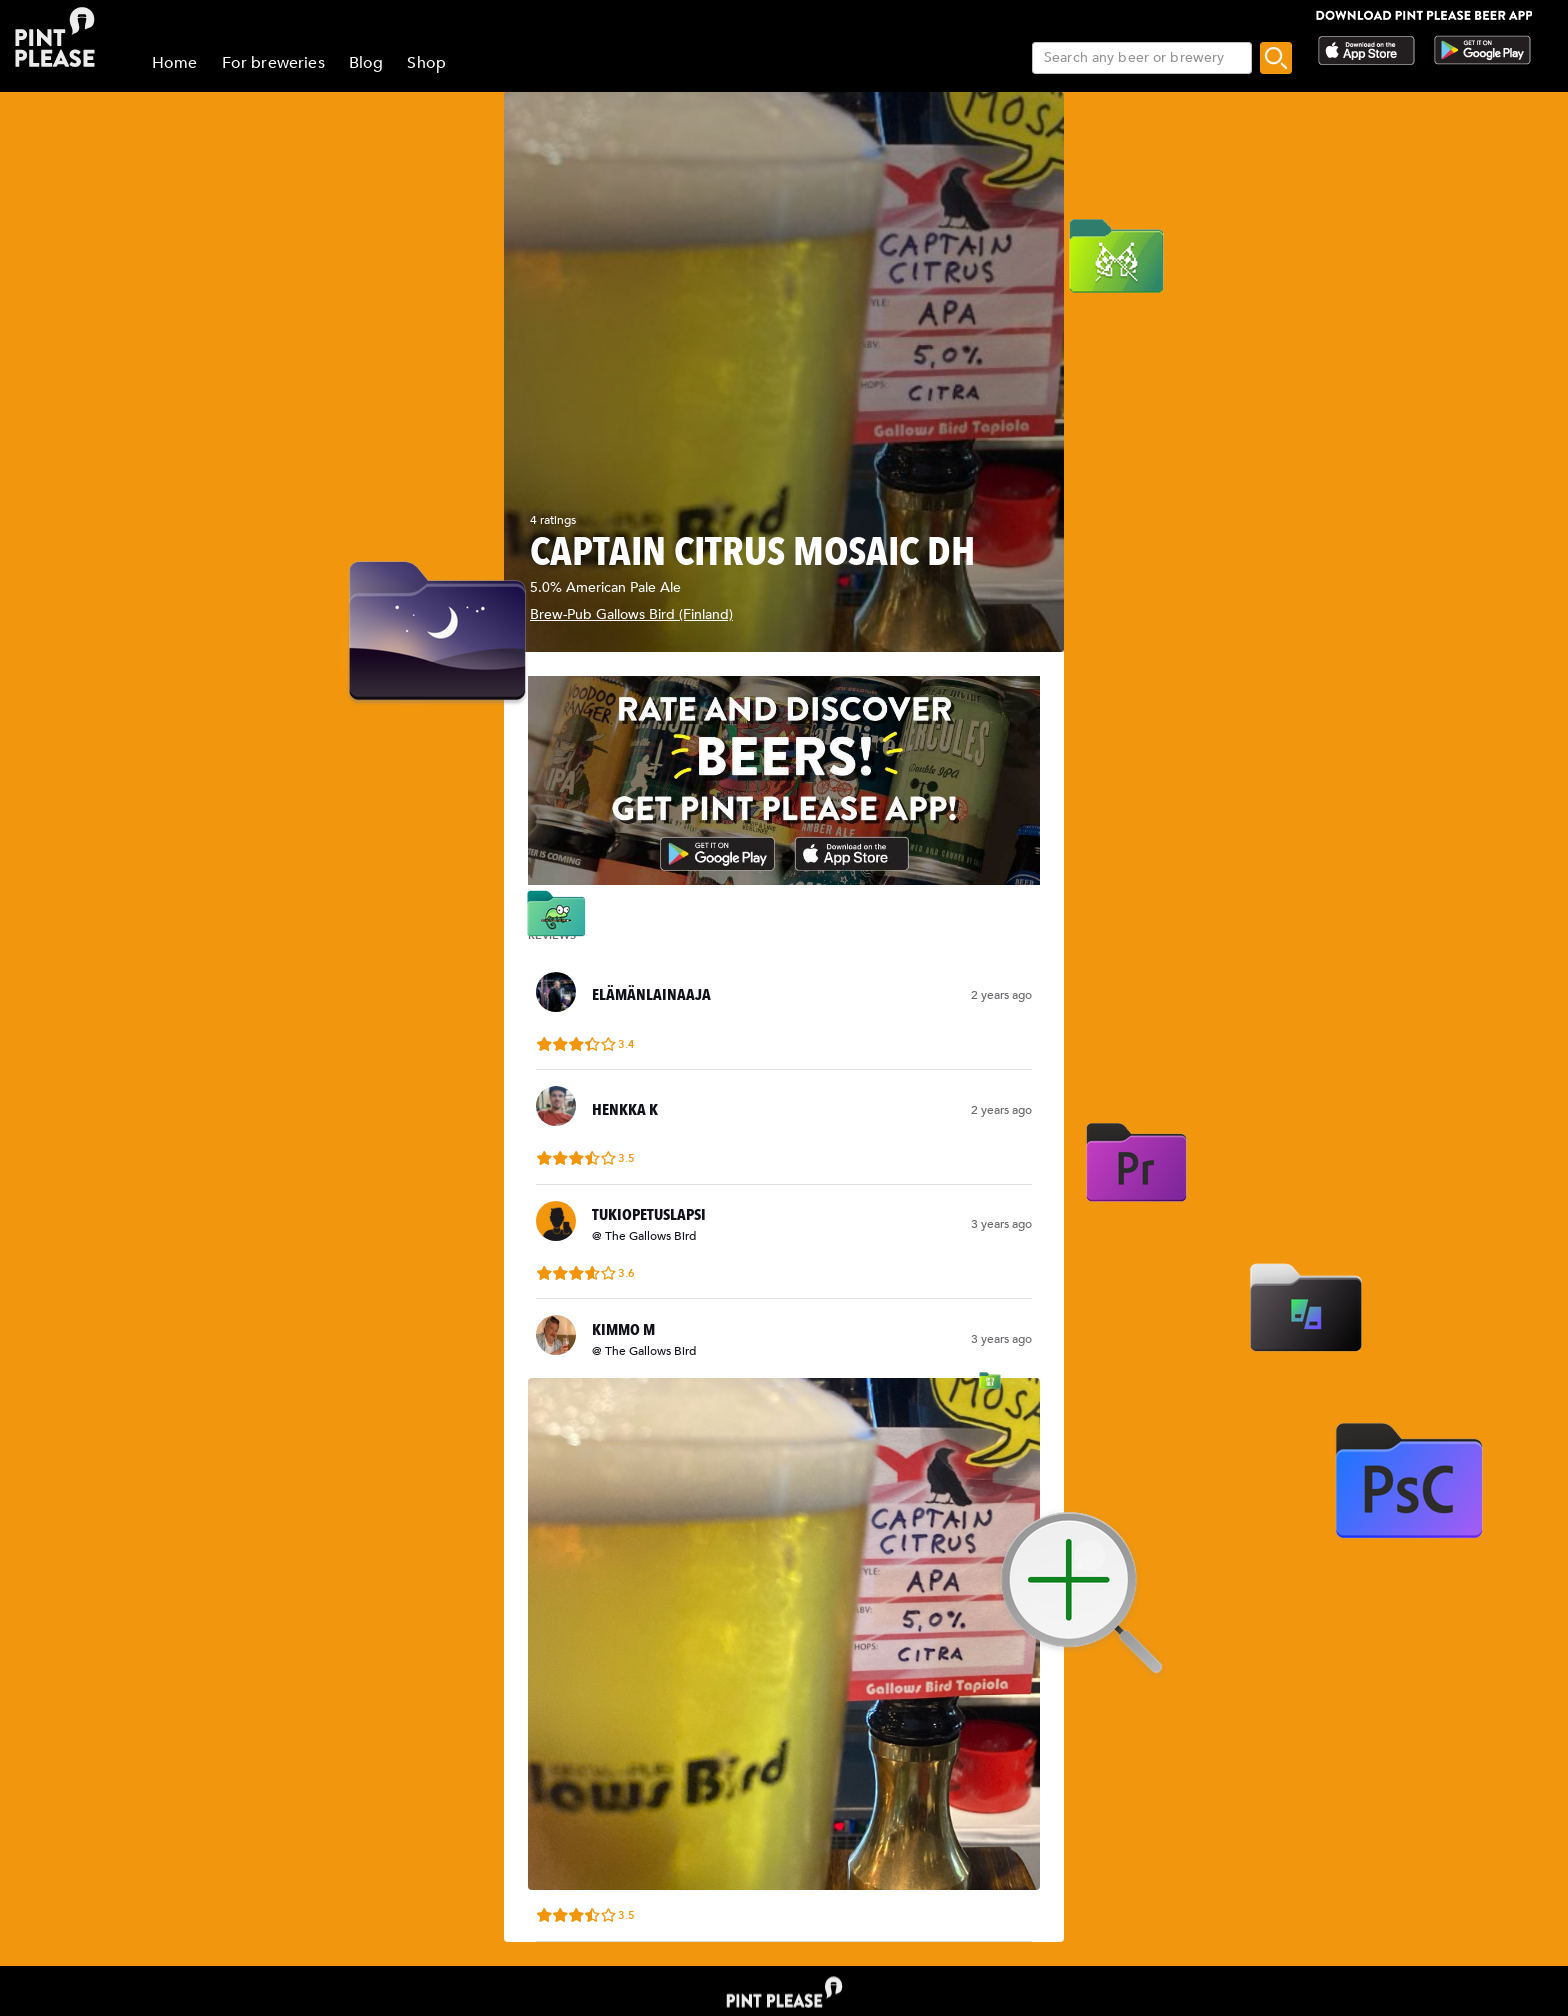  I want to click on open folder containing adobe premiere project files, so click(1136, 1165).